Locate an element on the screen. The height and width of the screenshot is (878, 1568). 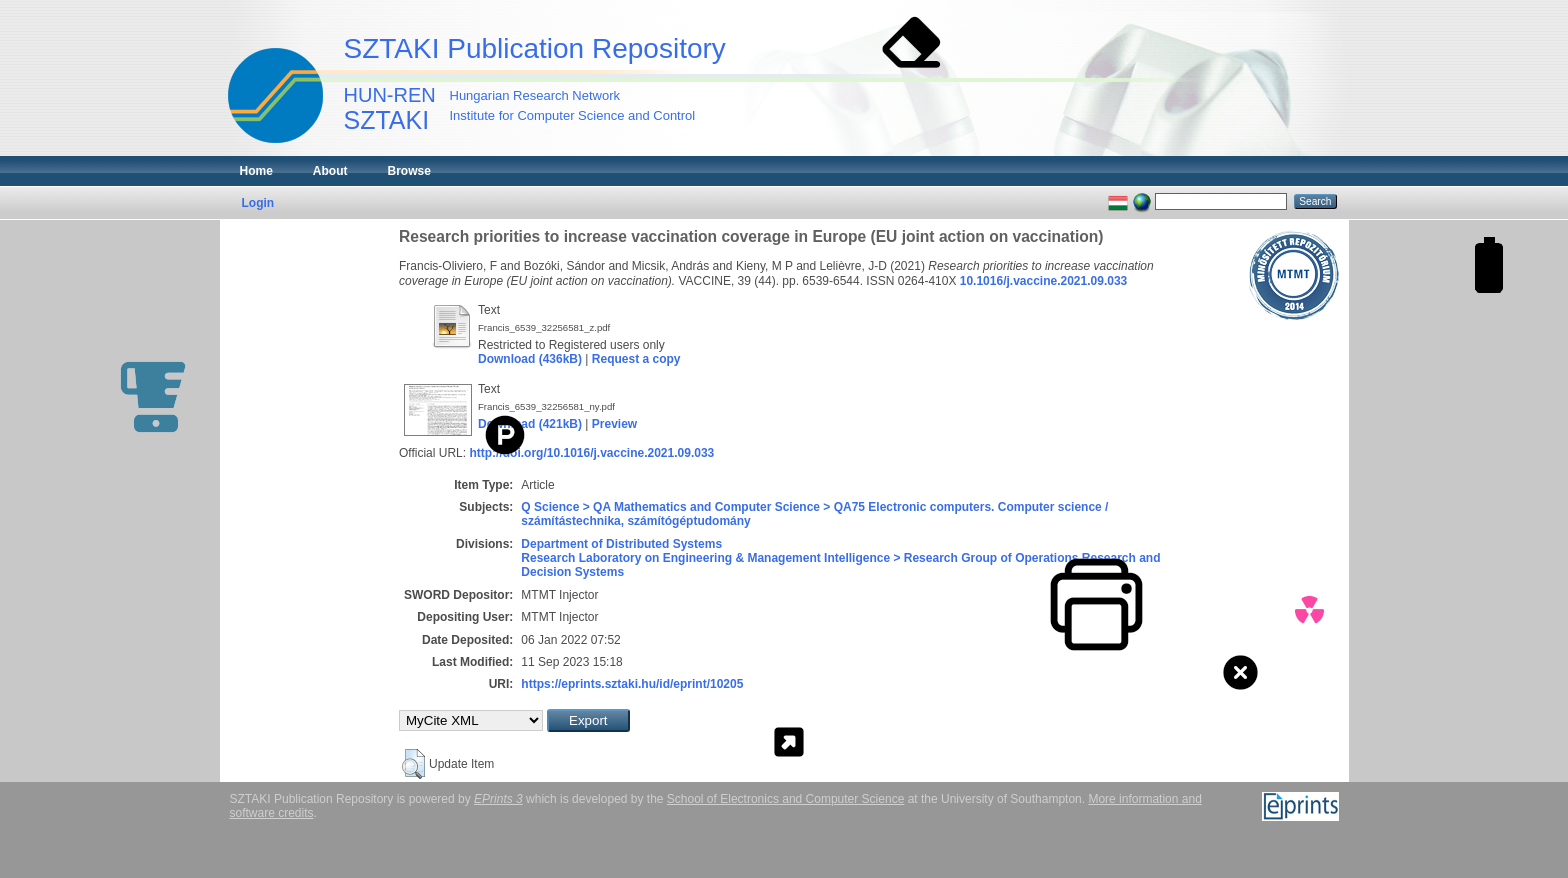
print the current document is located at coordinates (1096, 604).